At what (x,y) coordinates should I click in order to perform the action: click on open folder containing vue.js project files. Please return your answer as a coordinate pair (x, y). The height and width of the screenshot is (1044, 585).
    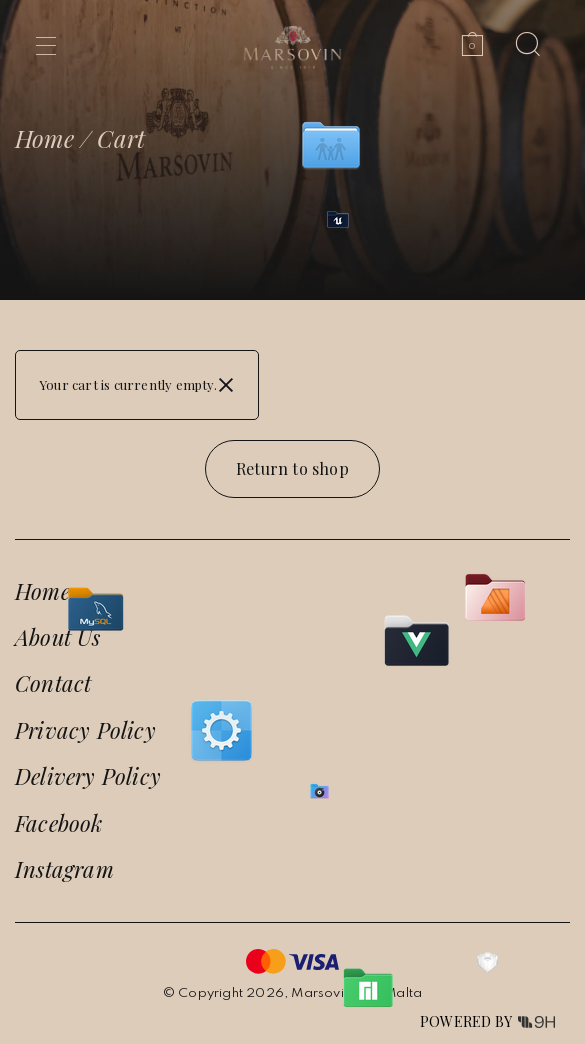
    Looking at the image, I should click on (416, 642).